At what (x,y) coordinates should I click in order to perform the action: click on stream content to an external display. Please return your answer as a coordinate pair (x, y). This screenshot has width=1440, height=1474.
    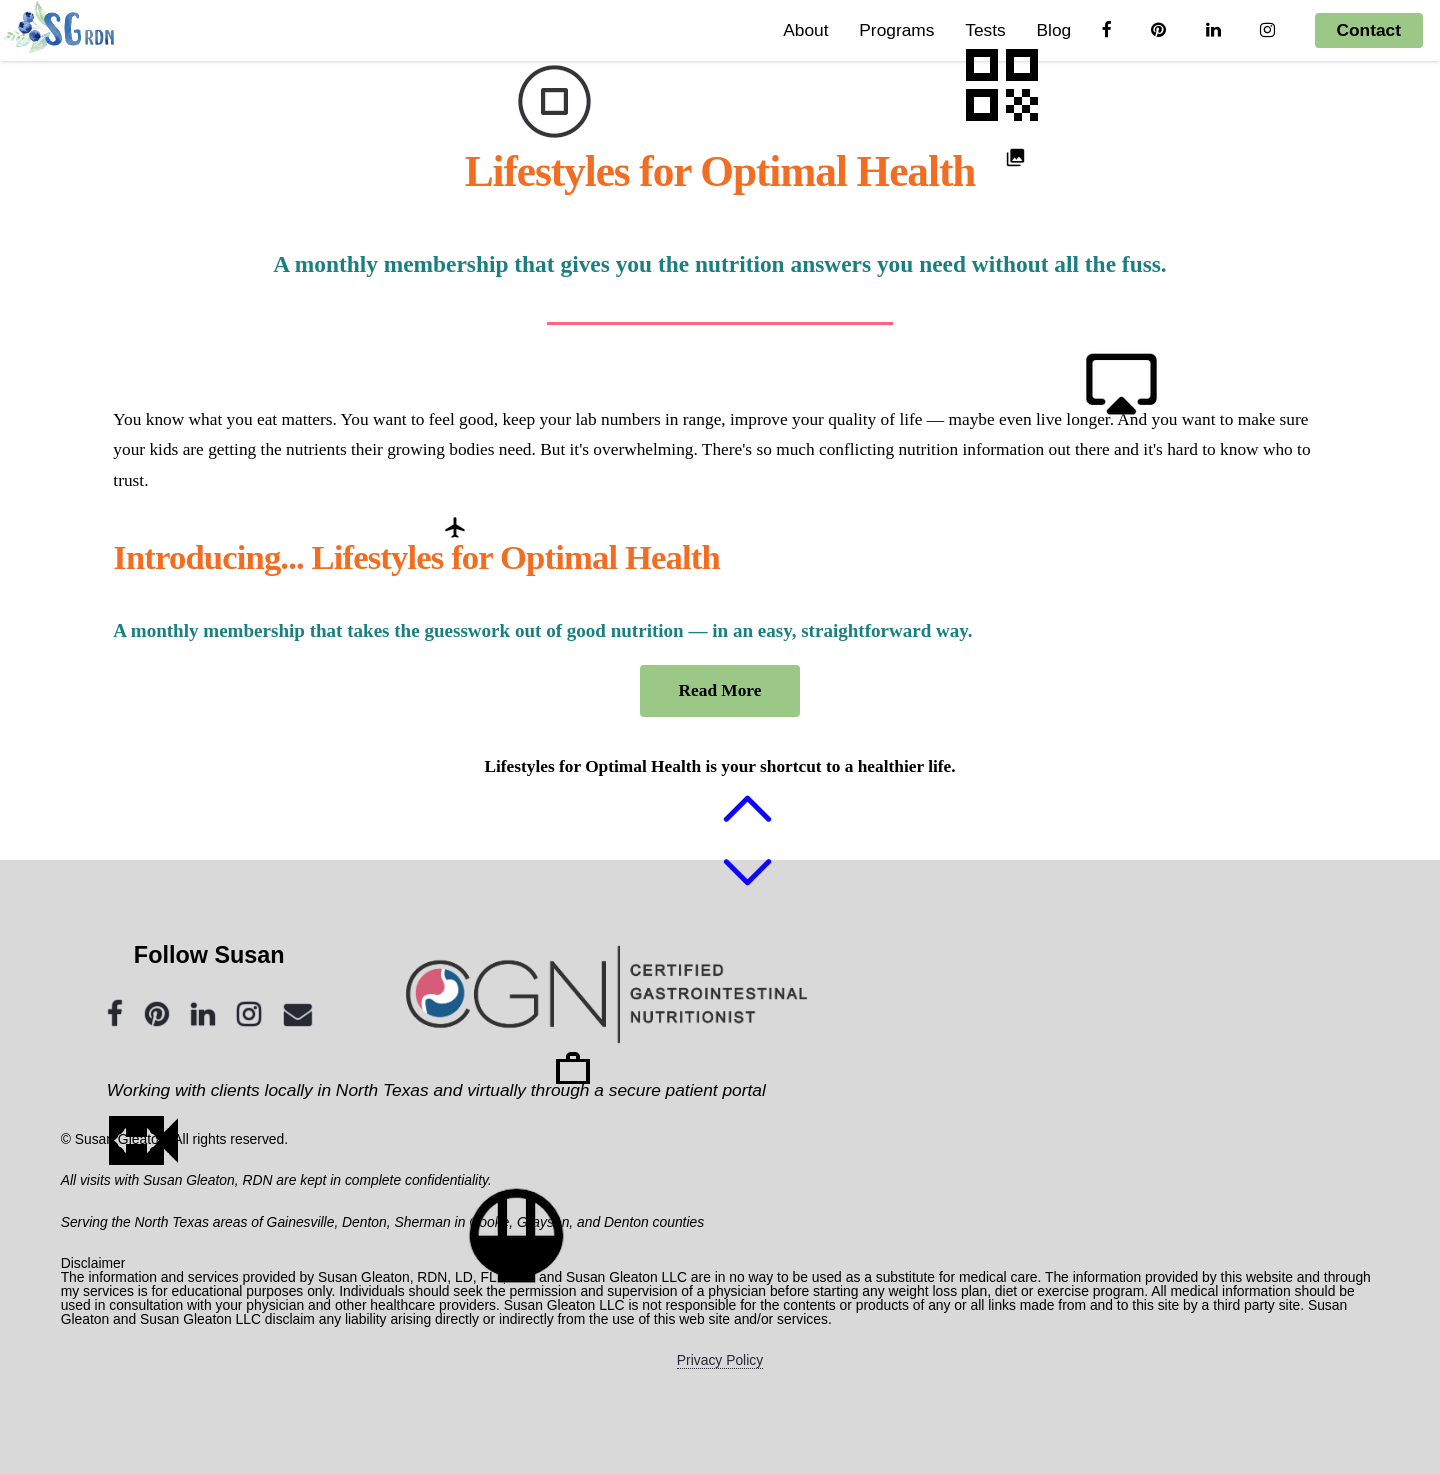
    Looking at the image, I should click on (1121, 382).